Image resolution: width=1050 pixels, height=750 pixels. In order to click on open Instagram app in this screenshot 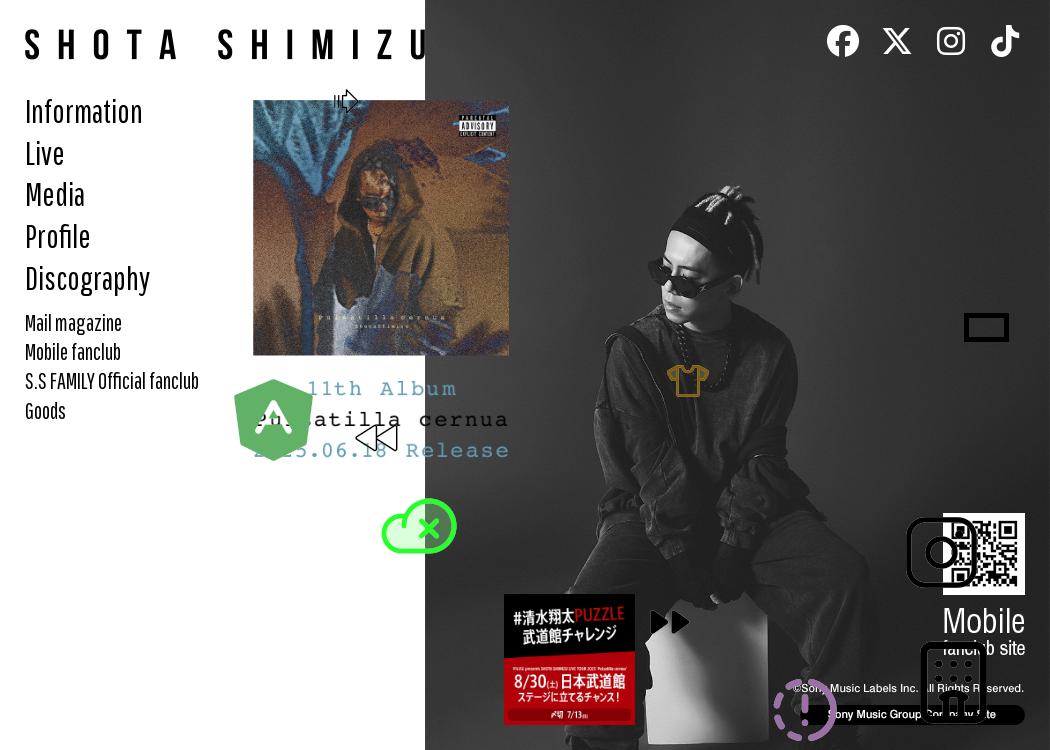, I will do `click(941, 552)`.